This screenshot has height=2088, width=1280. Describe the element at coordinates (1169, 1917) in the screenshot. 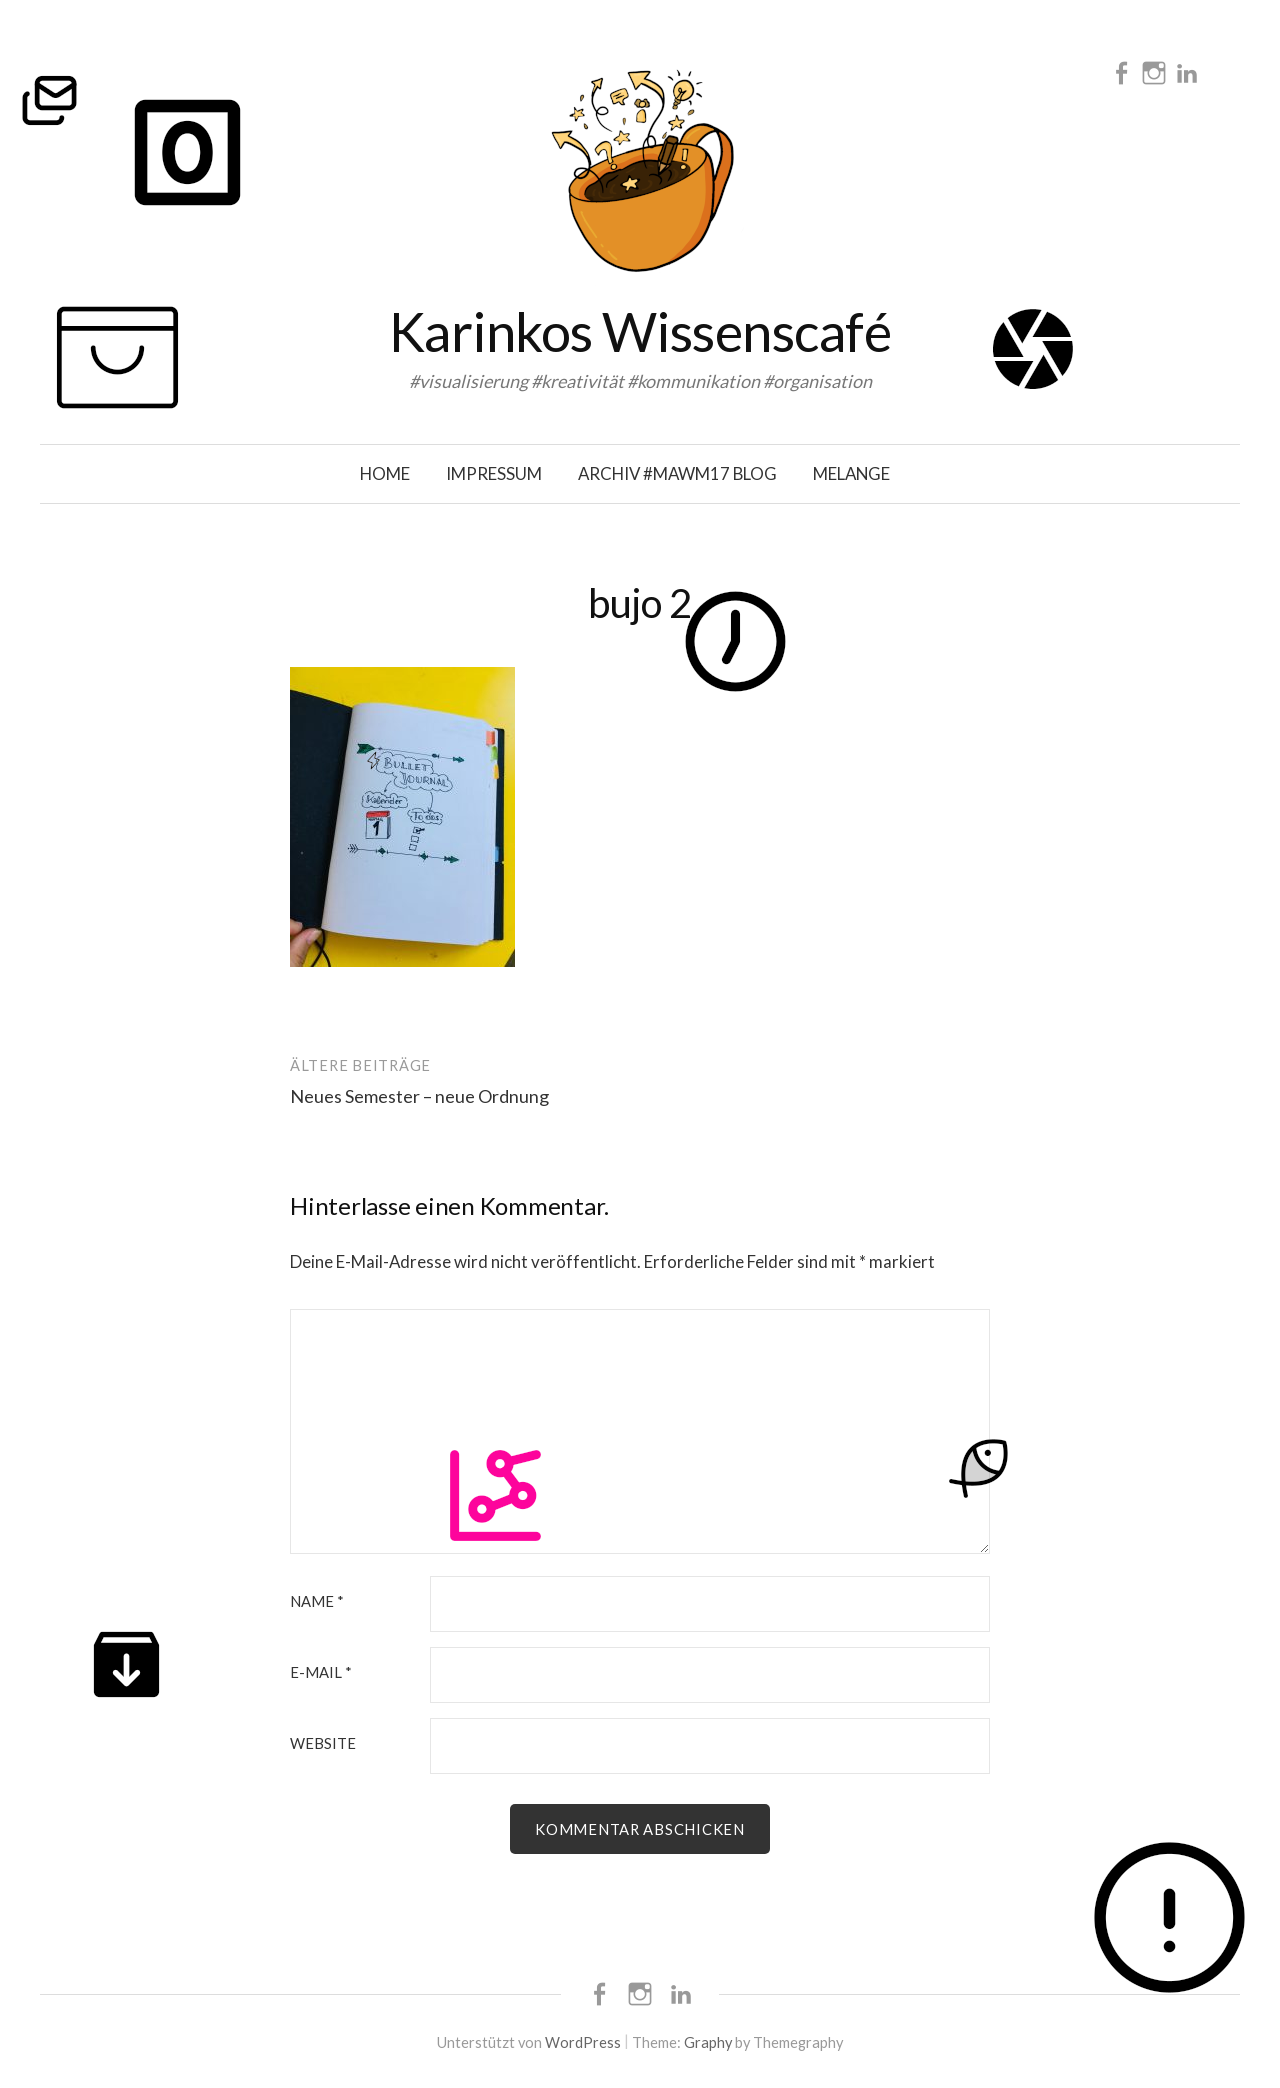

I see `indicates a warning or alert requiring attention` at that location.